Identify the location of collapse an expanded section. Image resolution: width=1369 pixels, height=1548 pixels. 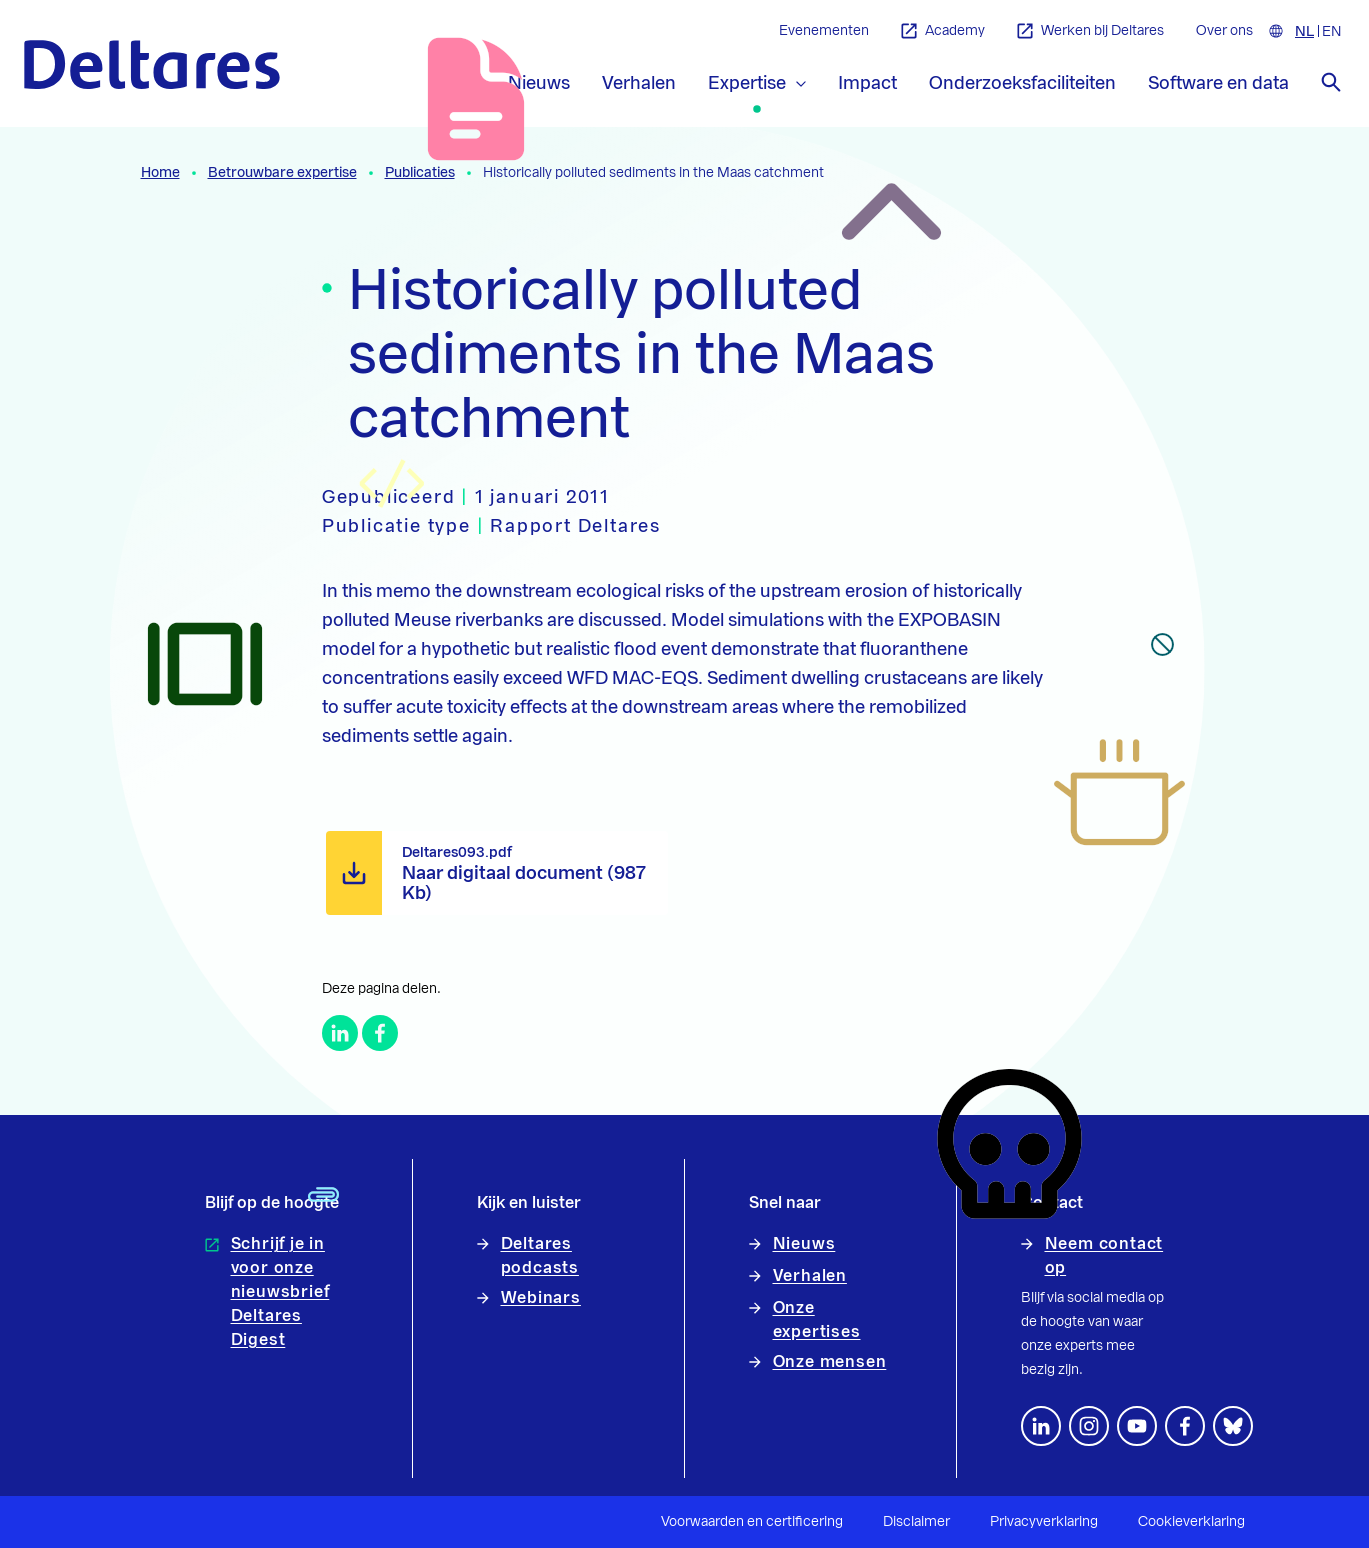
(891, 237).